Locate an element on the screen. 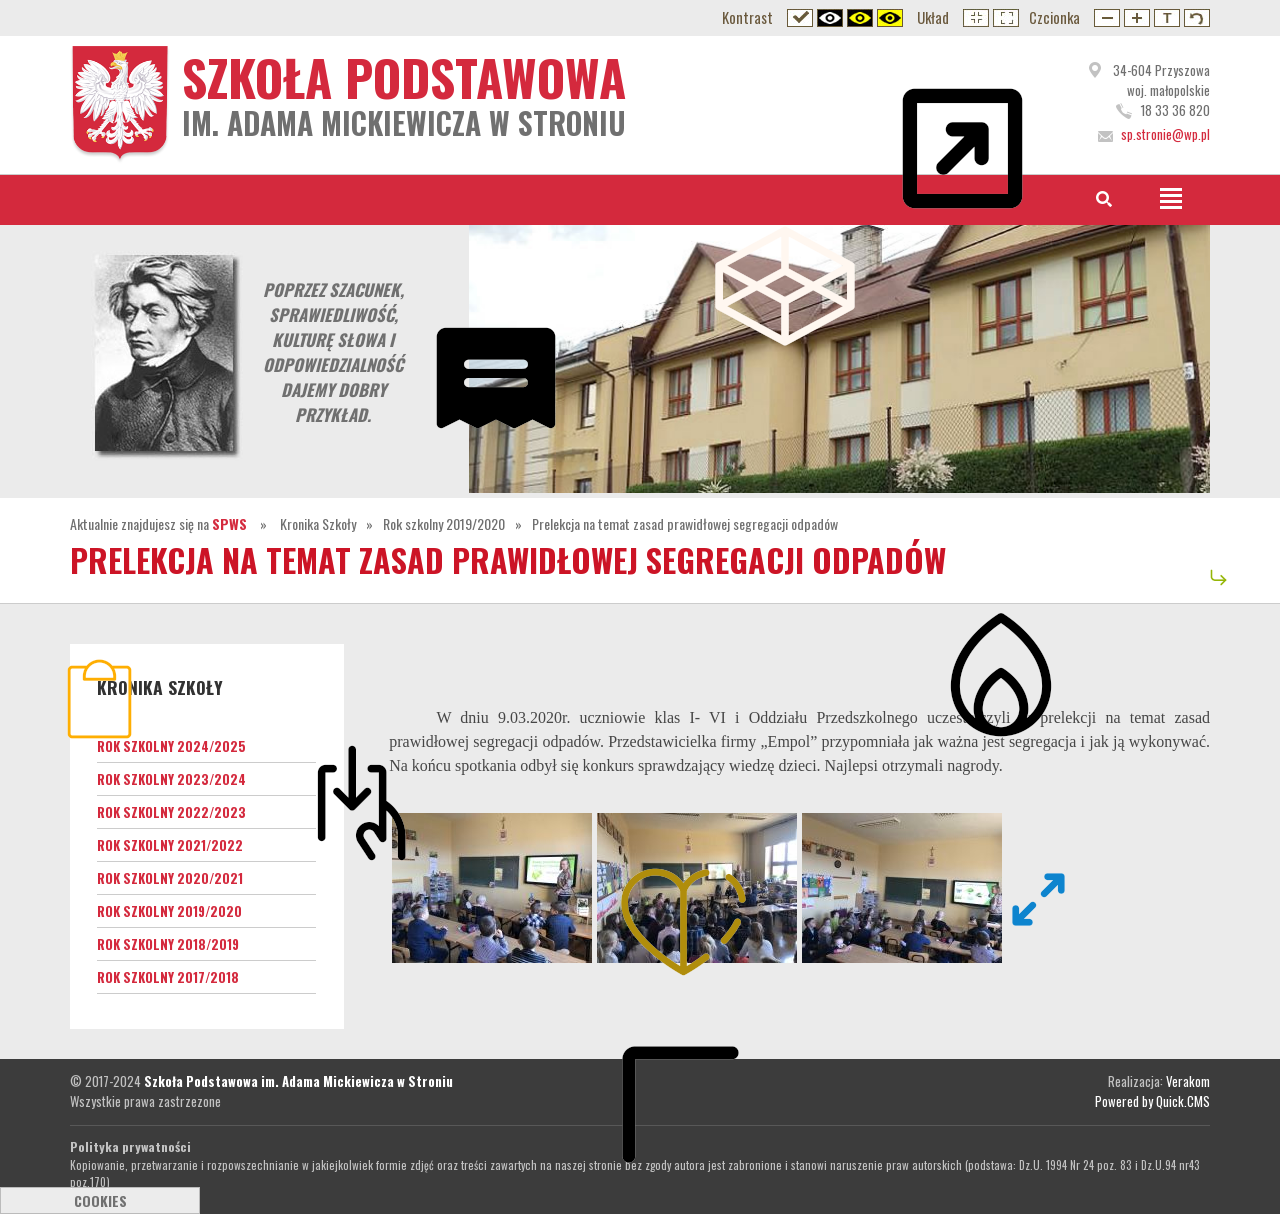 The width and height of the screenshot is (1280, 1214). view purchase receipt or transaction history is located at coordinates (496, 378).